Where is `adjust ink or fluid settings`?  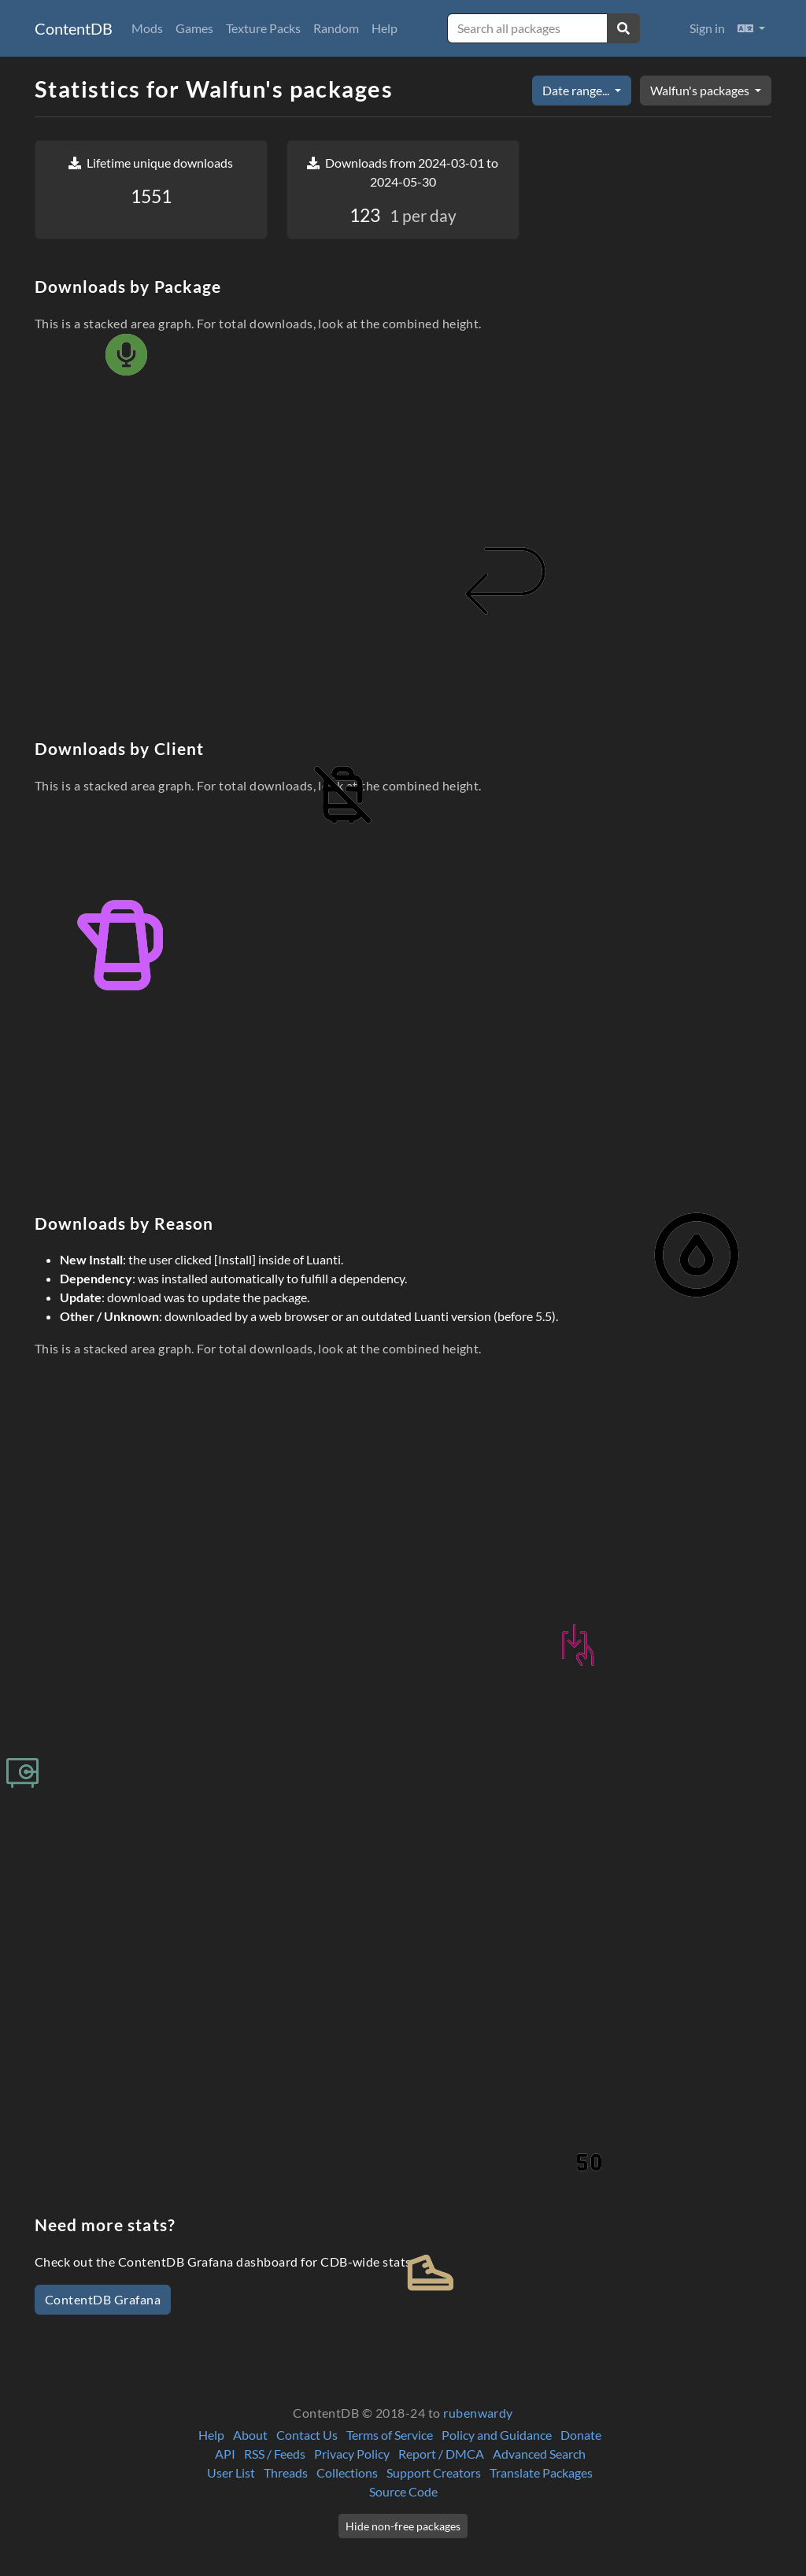 adjust ink or fluid settings is located at coordinates (697, 1255).